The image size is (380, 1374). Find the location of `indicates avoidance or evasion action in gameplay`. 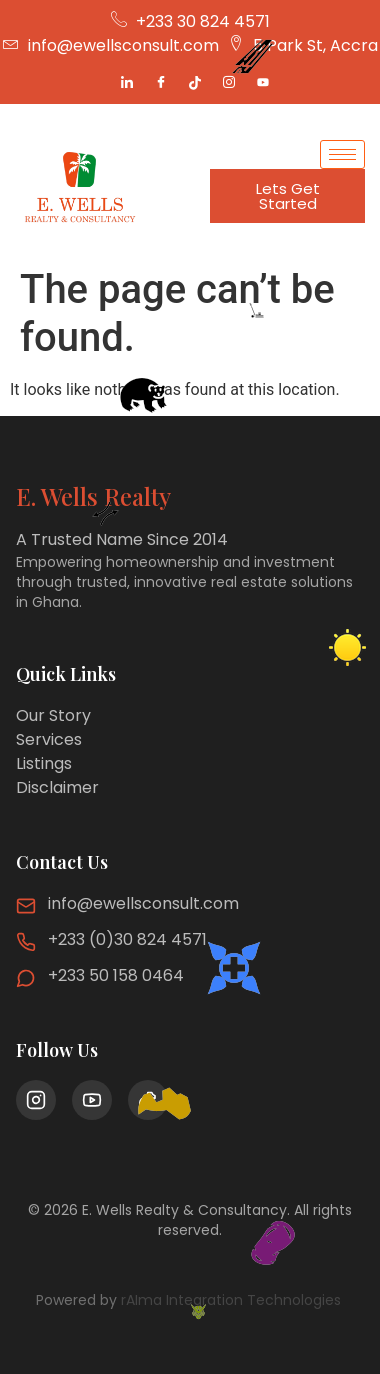

indicates avoidance or evasion action in gameplay is located at coordinates (105, 513).